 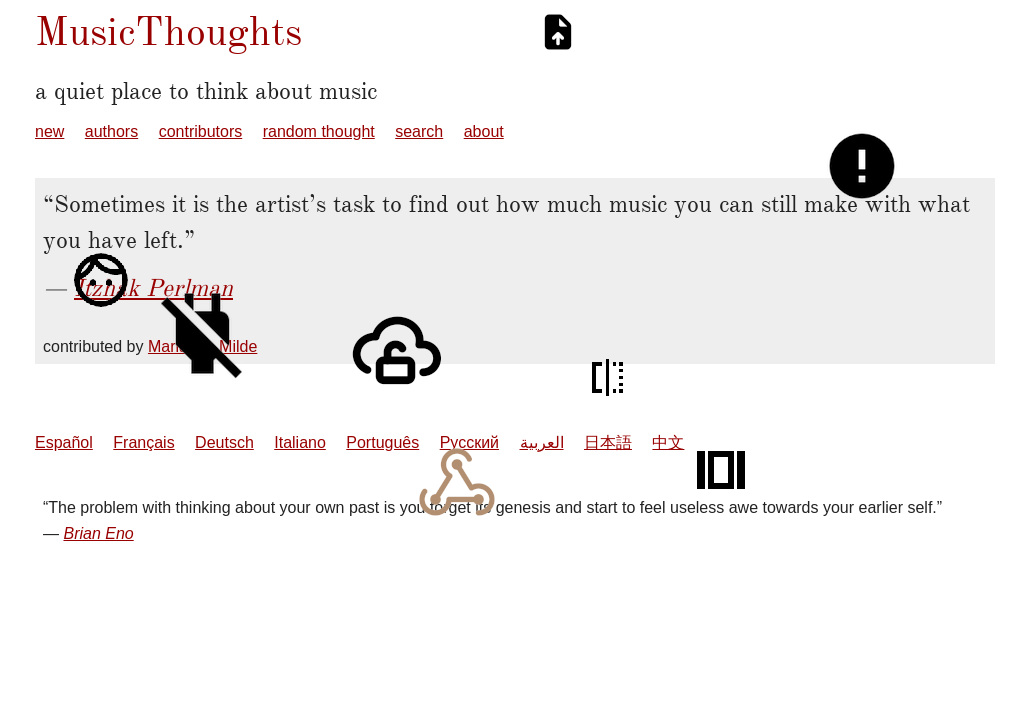 What do you see at coordinates (101, 280) in the screenshot?
I see `access your profile or account settings` at bounding box center [101, 280].